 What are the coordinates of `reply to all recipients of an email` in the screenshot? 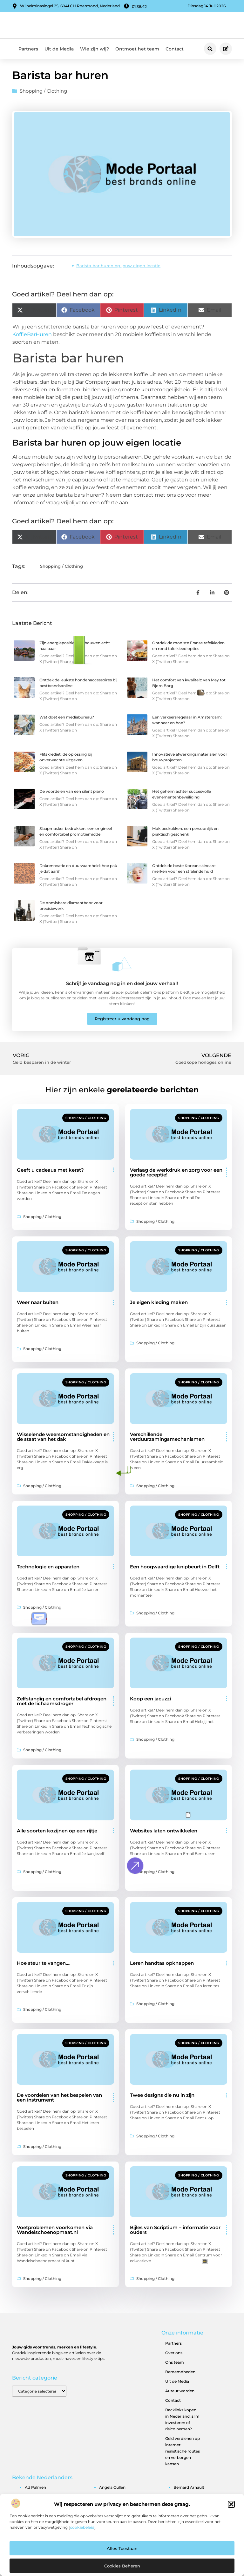 It's located at (123, 1471).